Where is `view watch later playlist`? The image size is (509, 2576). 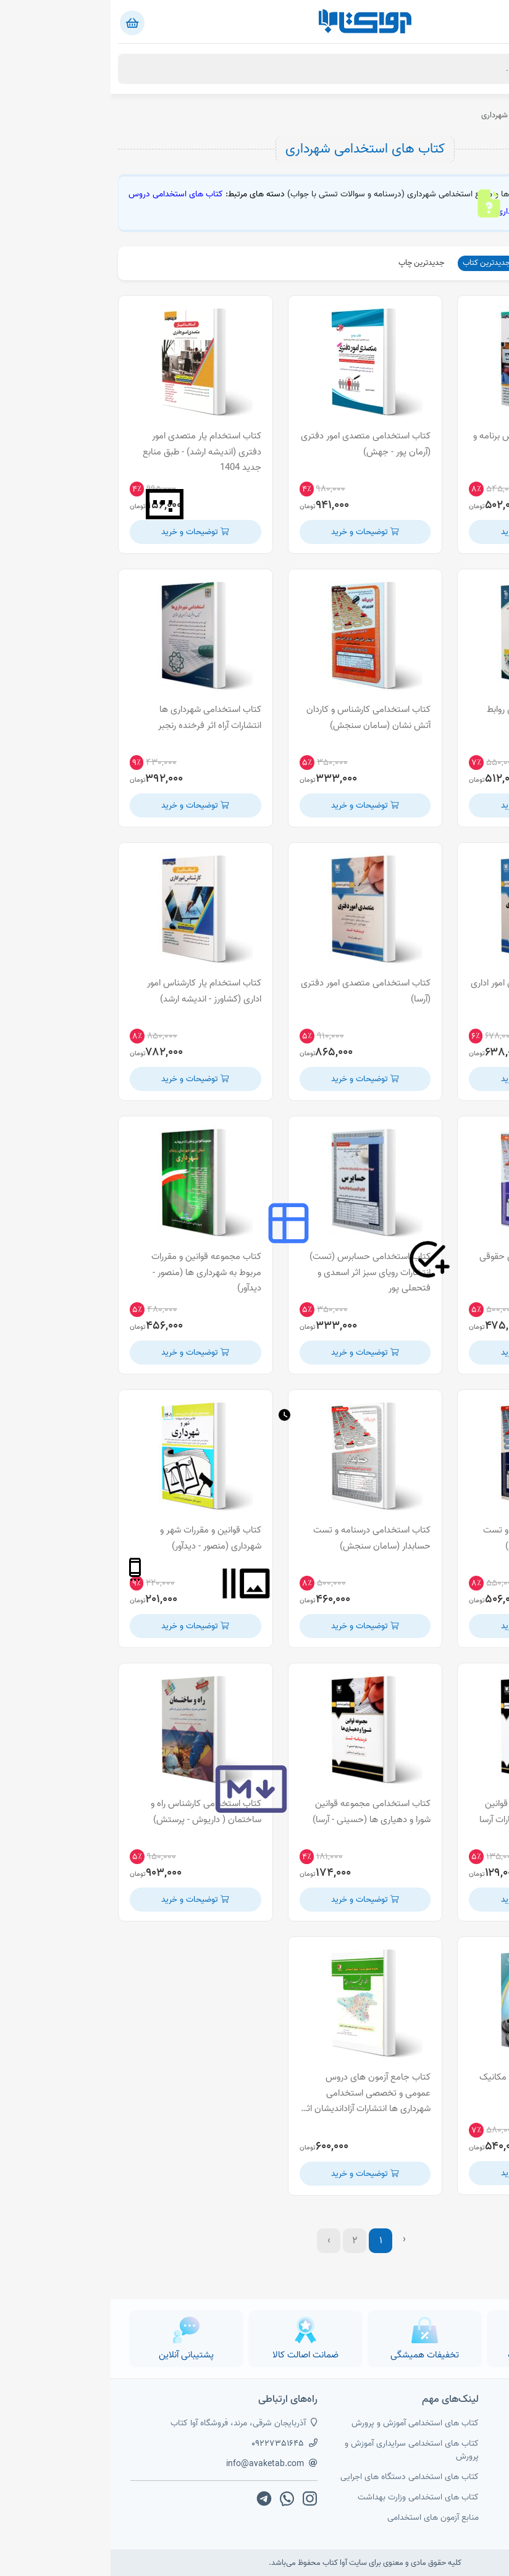
view watch later playlist is located at coordinates (284, 1415).